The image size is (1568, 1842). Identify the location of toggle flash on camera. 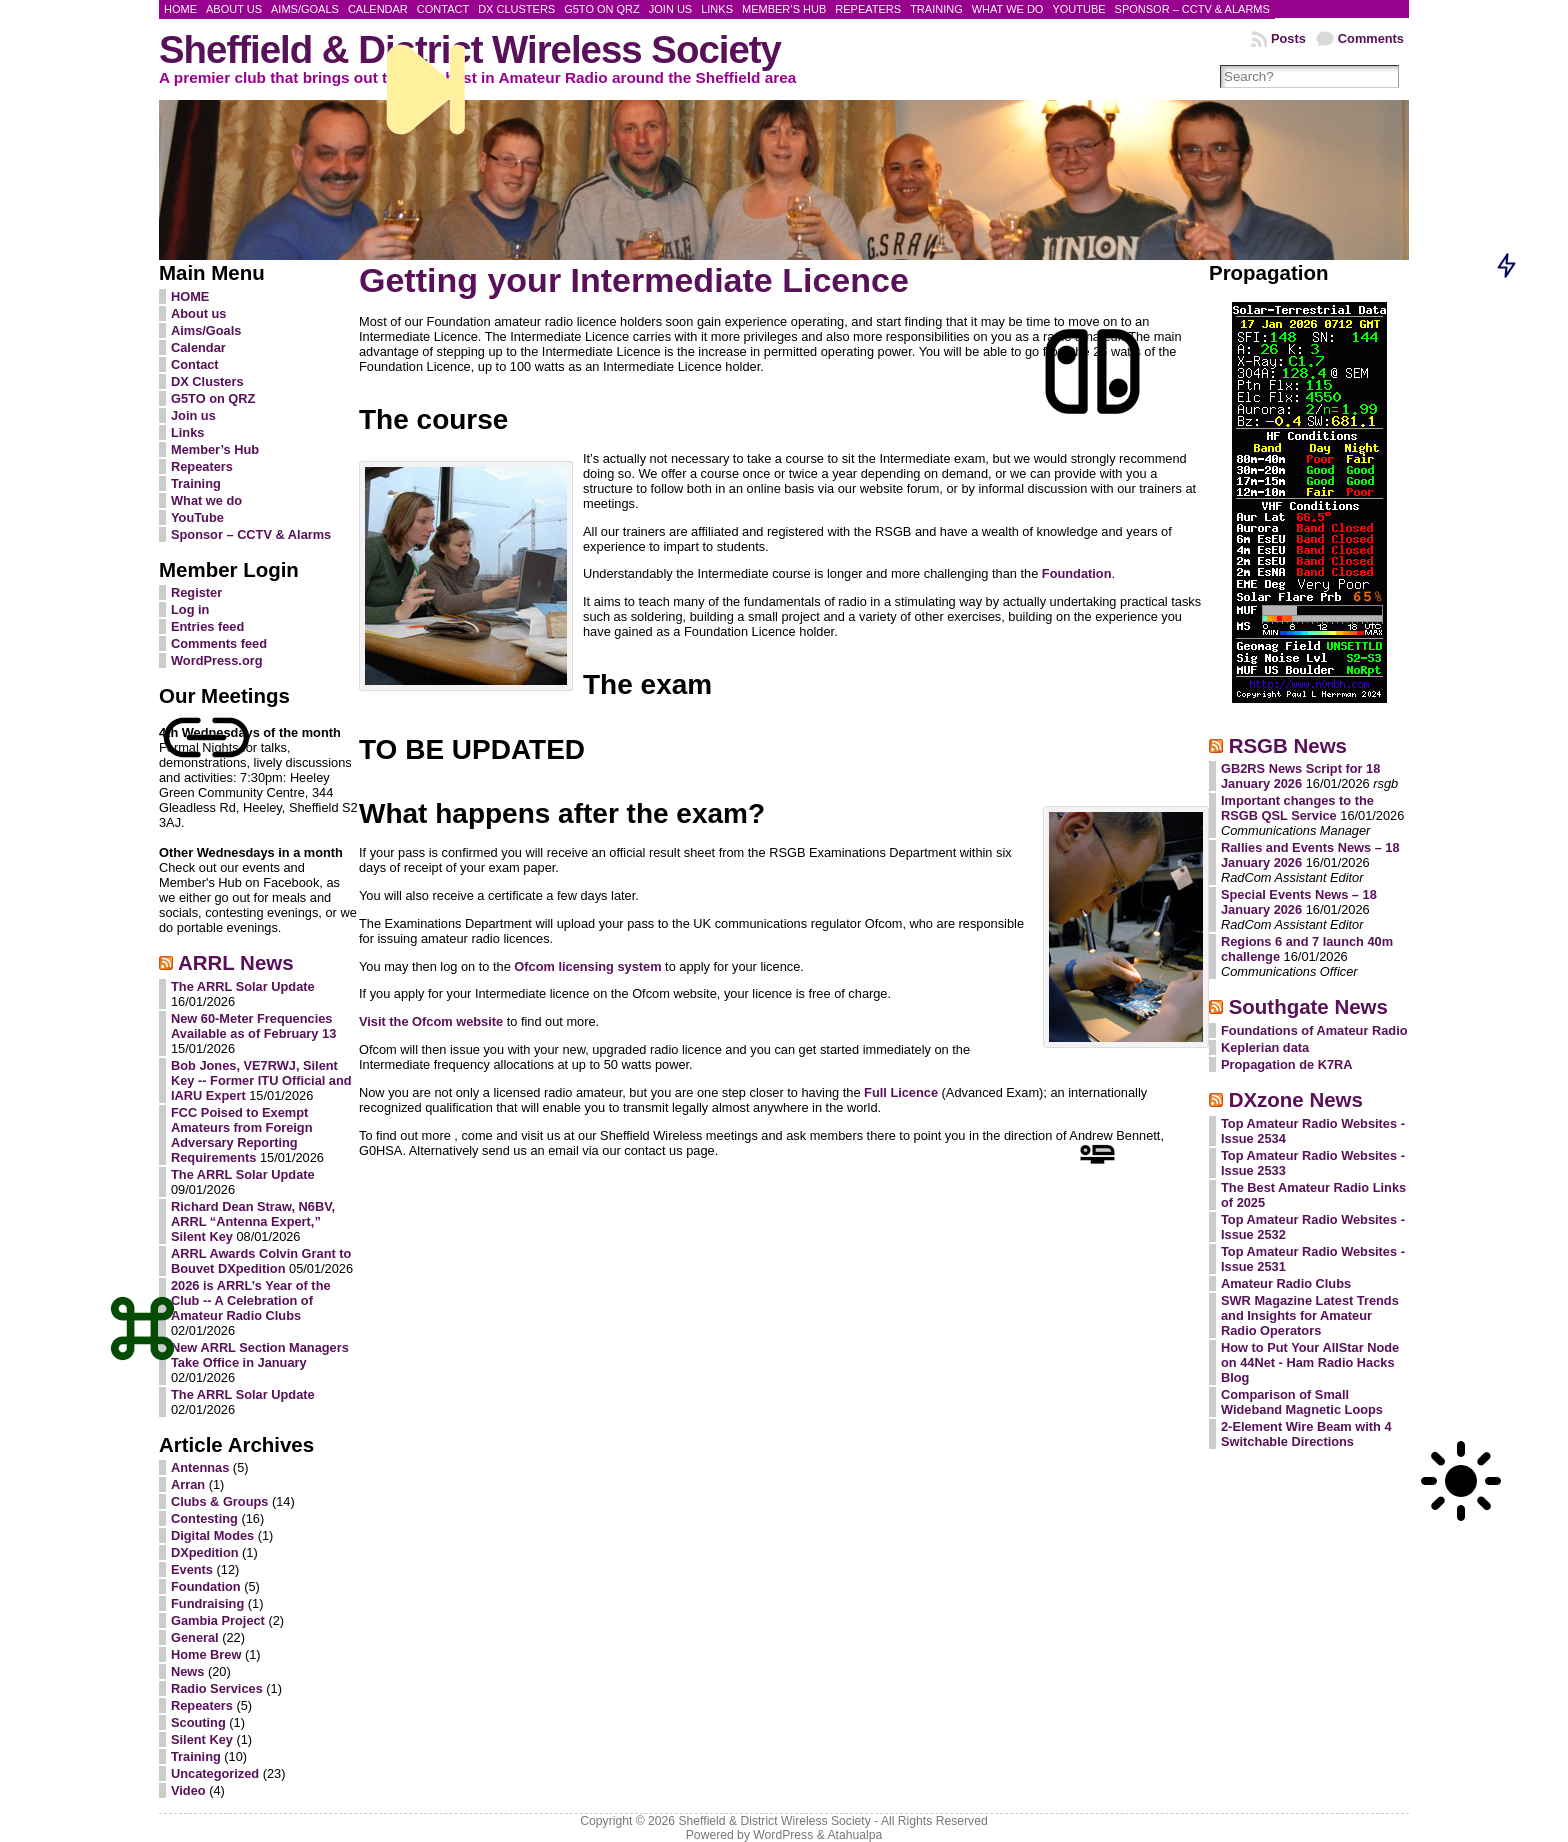
(1506, 265).